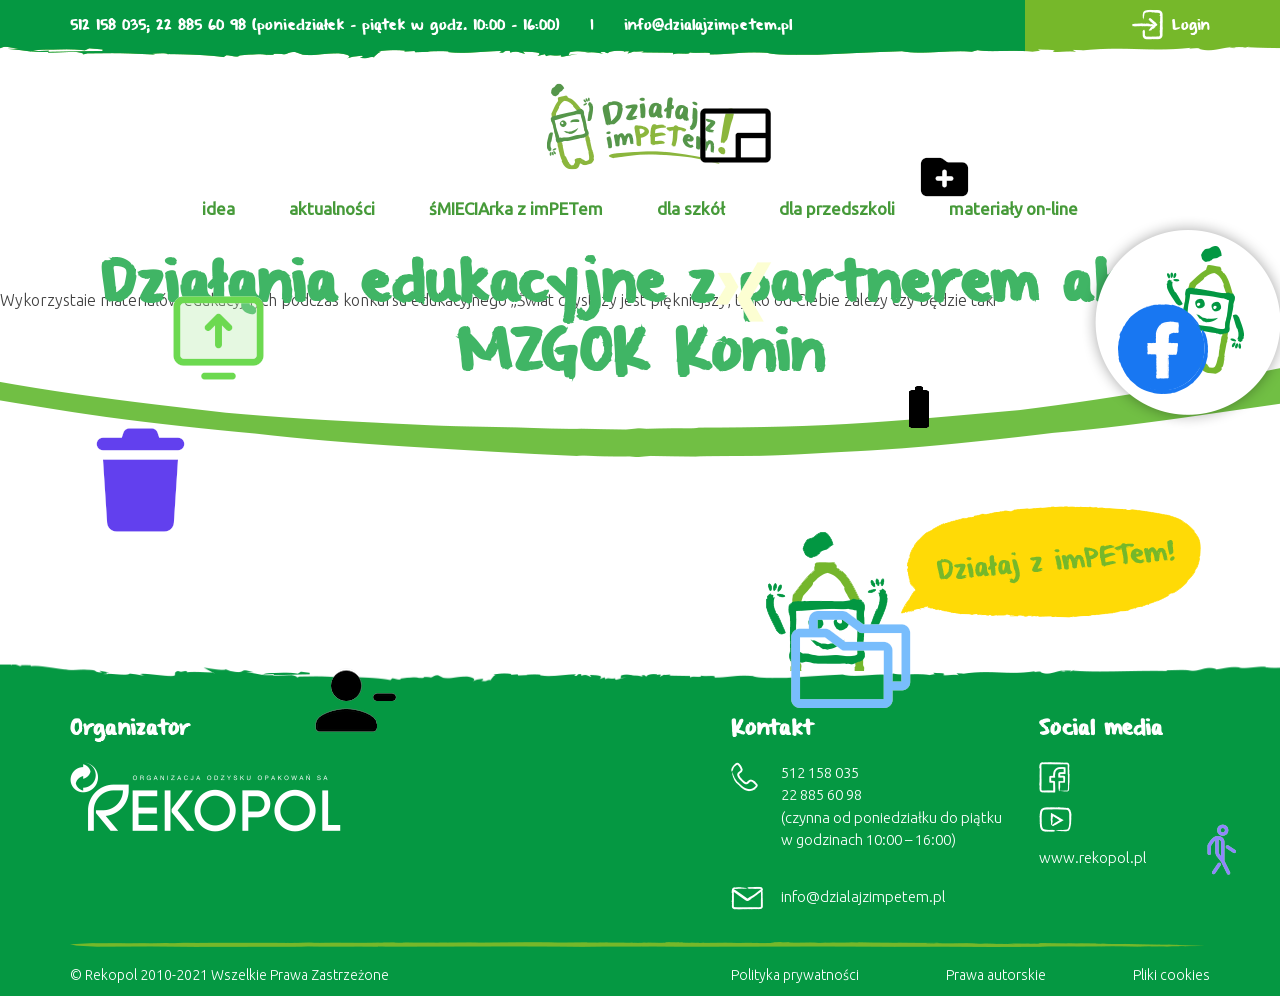 Image resolution: width=1280 pixels, height=996 pixels. Describe the element at coordinates (944, 178) in the screenshot. I see `create a new folder` at that location.